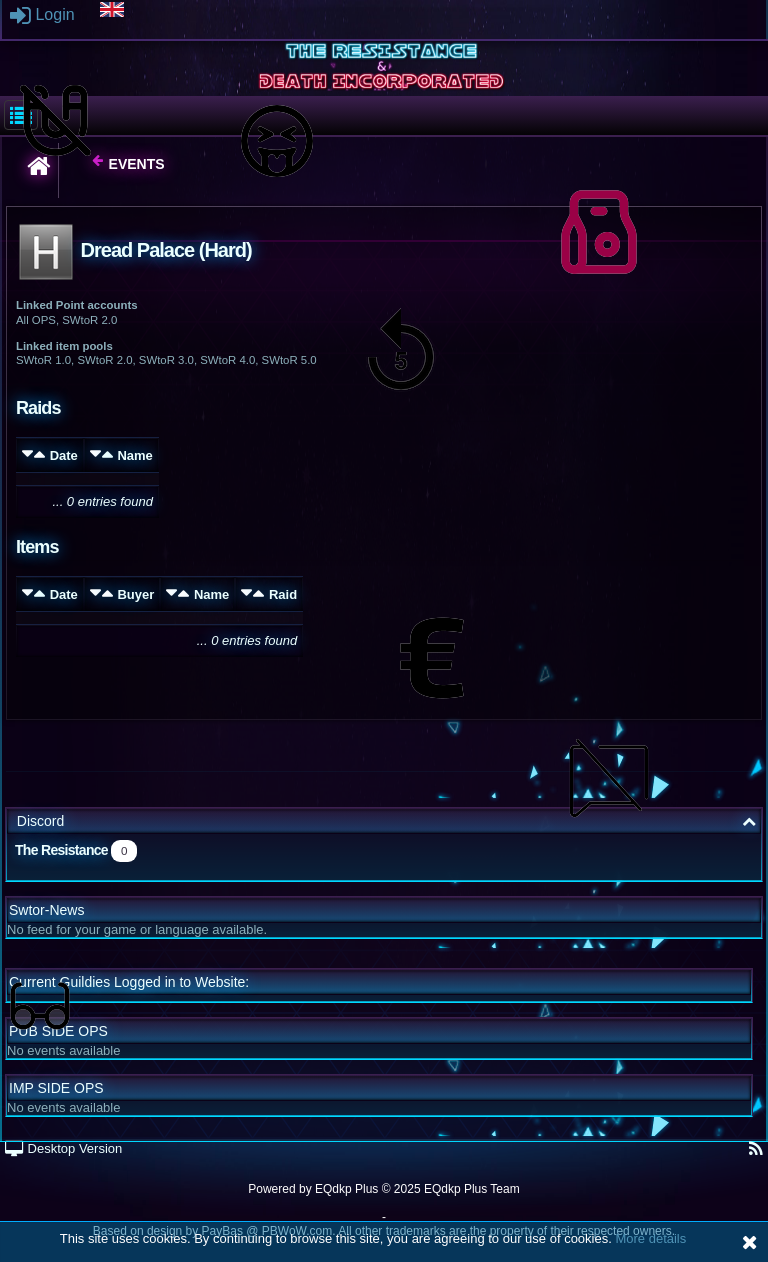  Describe the element at coordinates (609, 775) in the screenshot. I see `mute or disable chat notifications` at that location.